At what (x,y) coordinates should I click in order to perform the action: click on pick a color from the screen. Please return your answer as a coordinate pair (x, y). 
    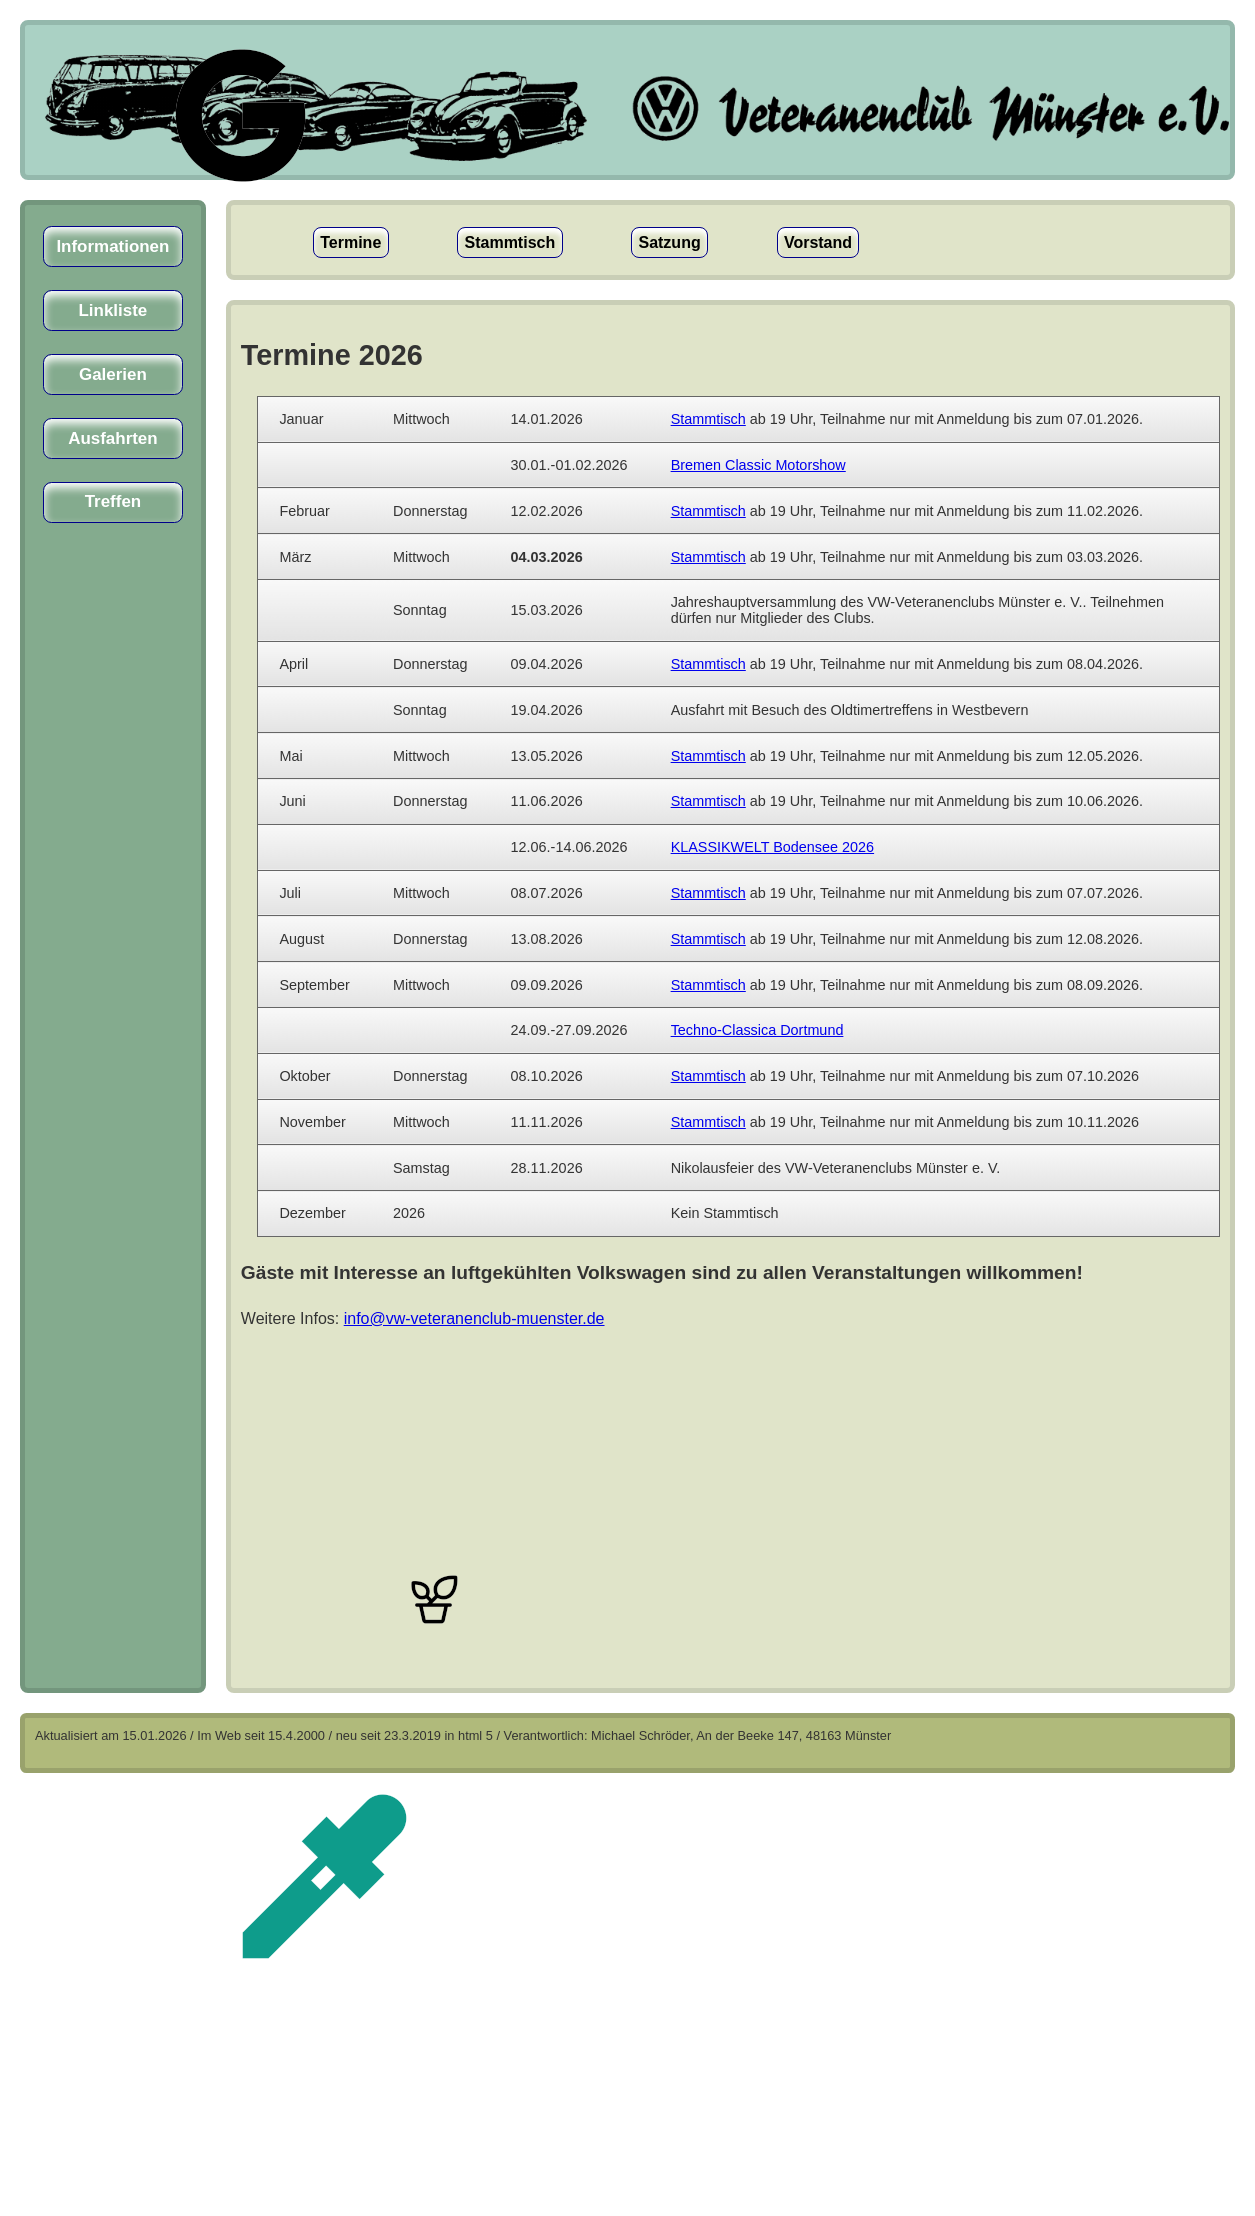
    Looking at the image, I should click on (324, 1876).